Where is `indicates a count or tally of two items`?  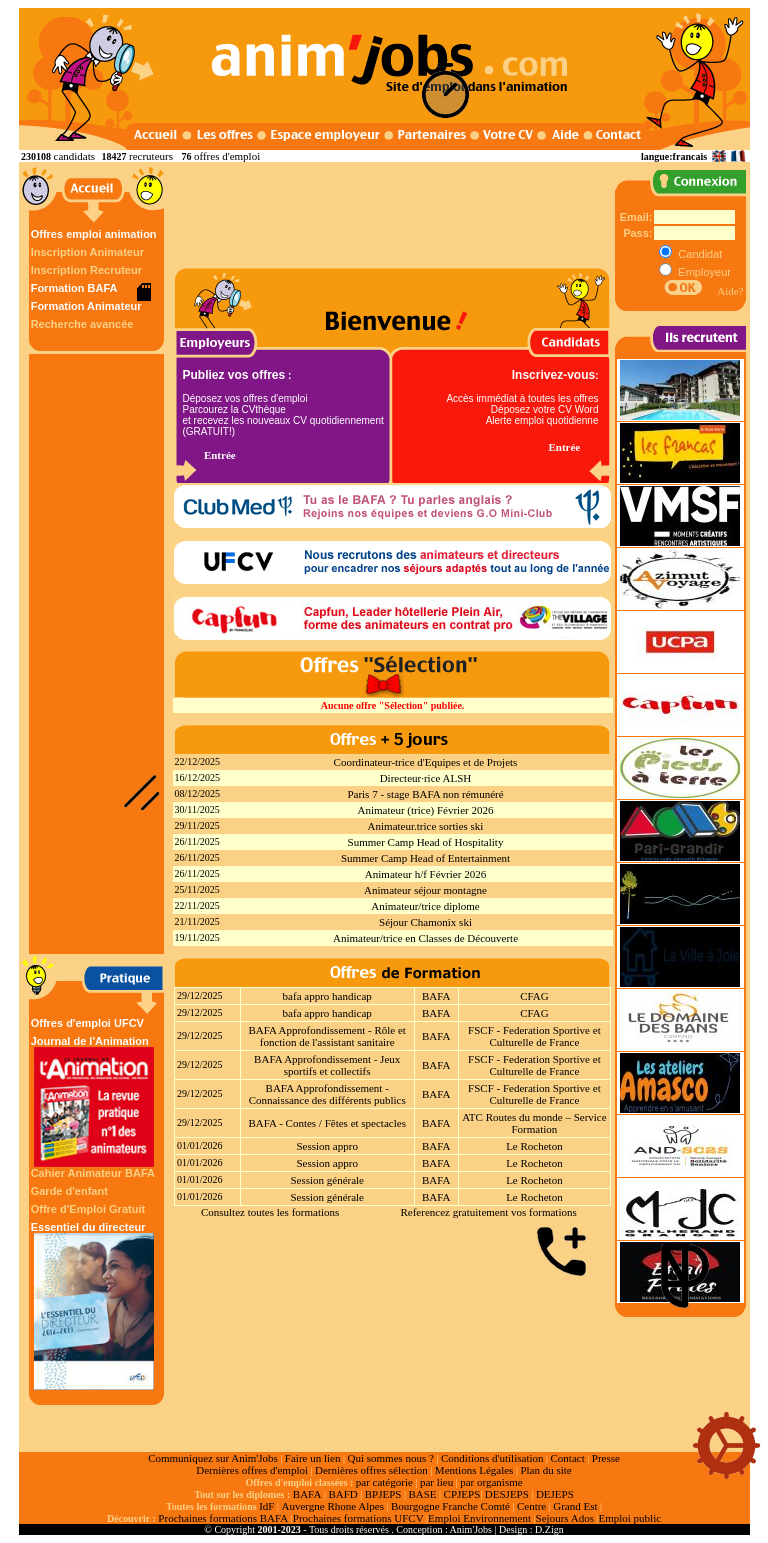 indicates a count or tally of two items is located at coordinates (142, 793).